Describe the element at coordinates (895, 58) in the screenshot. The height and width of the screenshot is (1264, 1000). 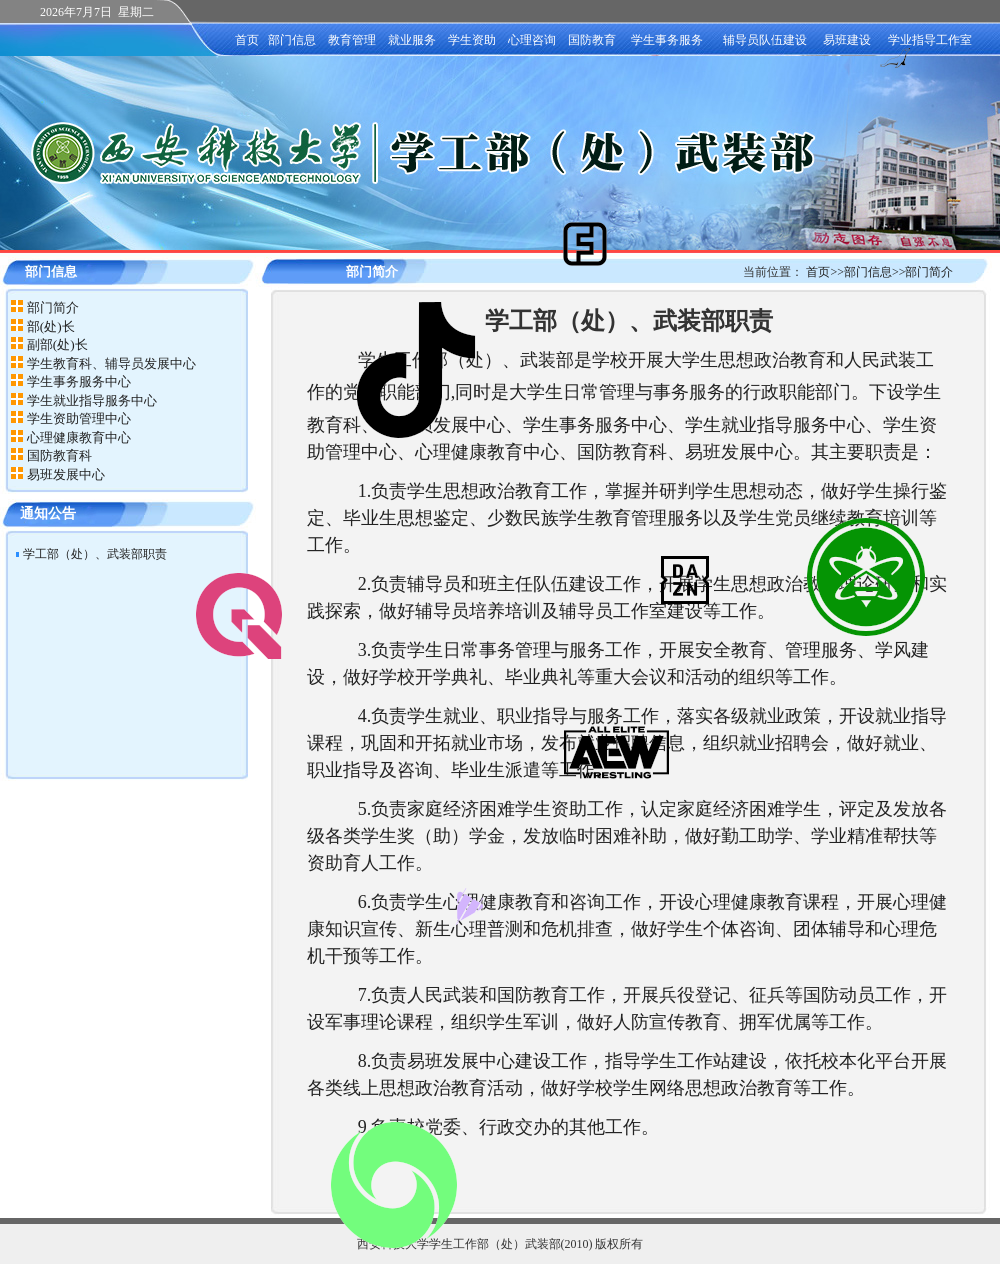
I see `mariadb foundation logo` at that location.